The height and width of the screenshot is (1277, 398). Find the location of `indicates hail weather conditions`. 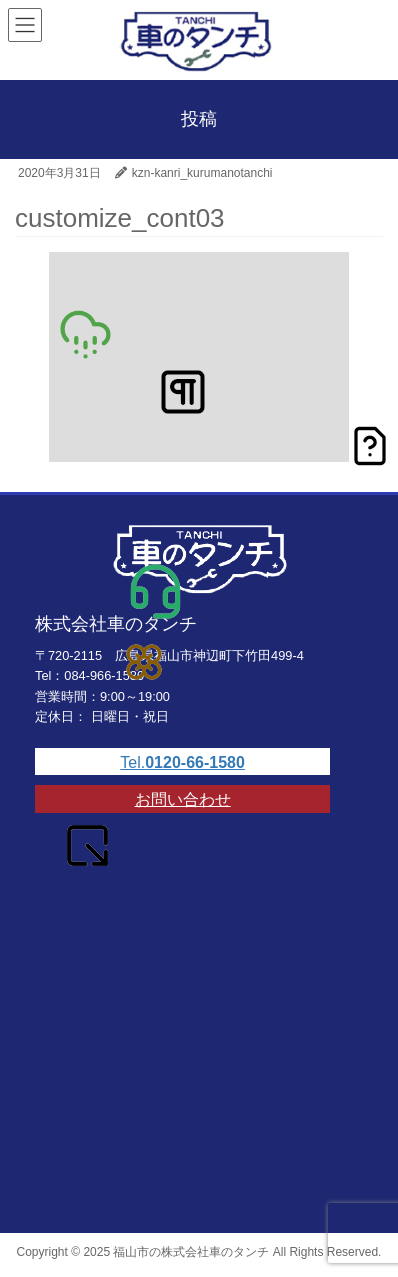

indicates hail weather conditions is located at coordinates (85, 333).